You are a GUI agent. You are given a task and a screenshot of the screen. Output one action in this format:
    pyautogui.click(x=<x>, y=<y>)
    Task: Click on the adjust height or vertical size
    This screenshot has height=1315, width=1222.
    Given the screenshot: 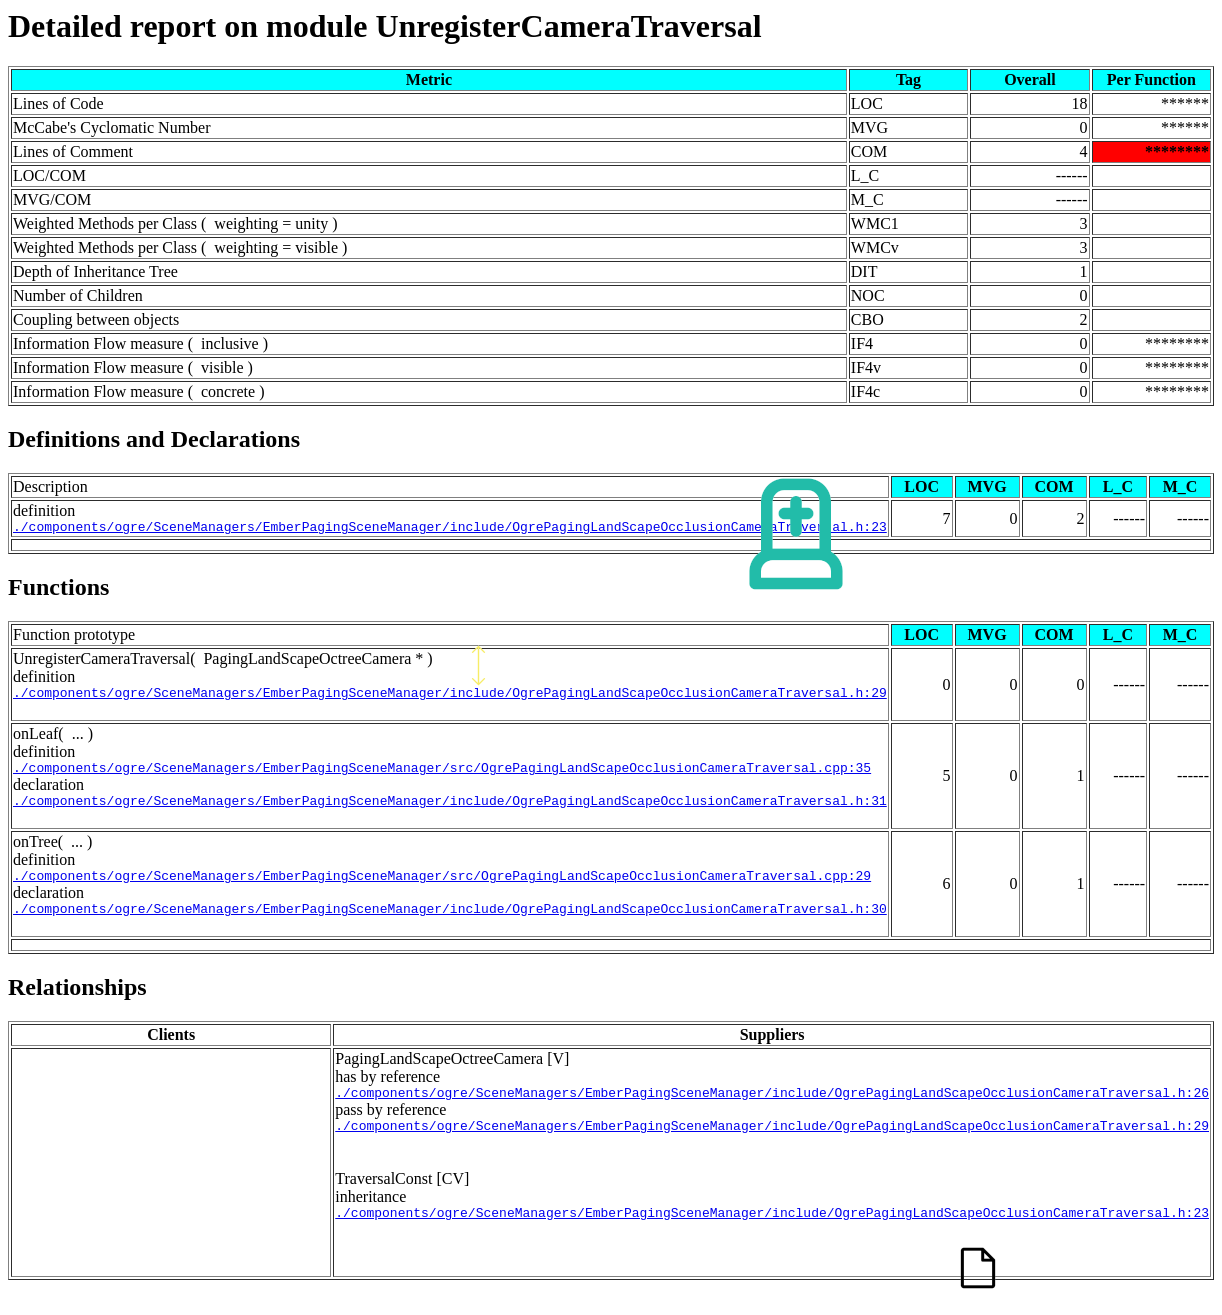 What is the action you would take?
    pyautogui.click(x=478, y=665)
    